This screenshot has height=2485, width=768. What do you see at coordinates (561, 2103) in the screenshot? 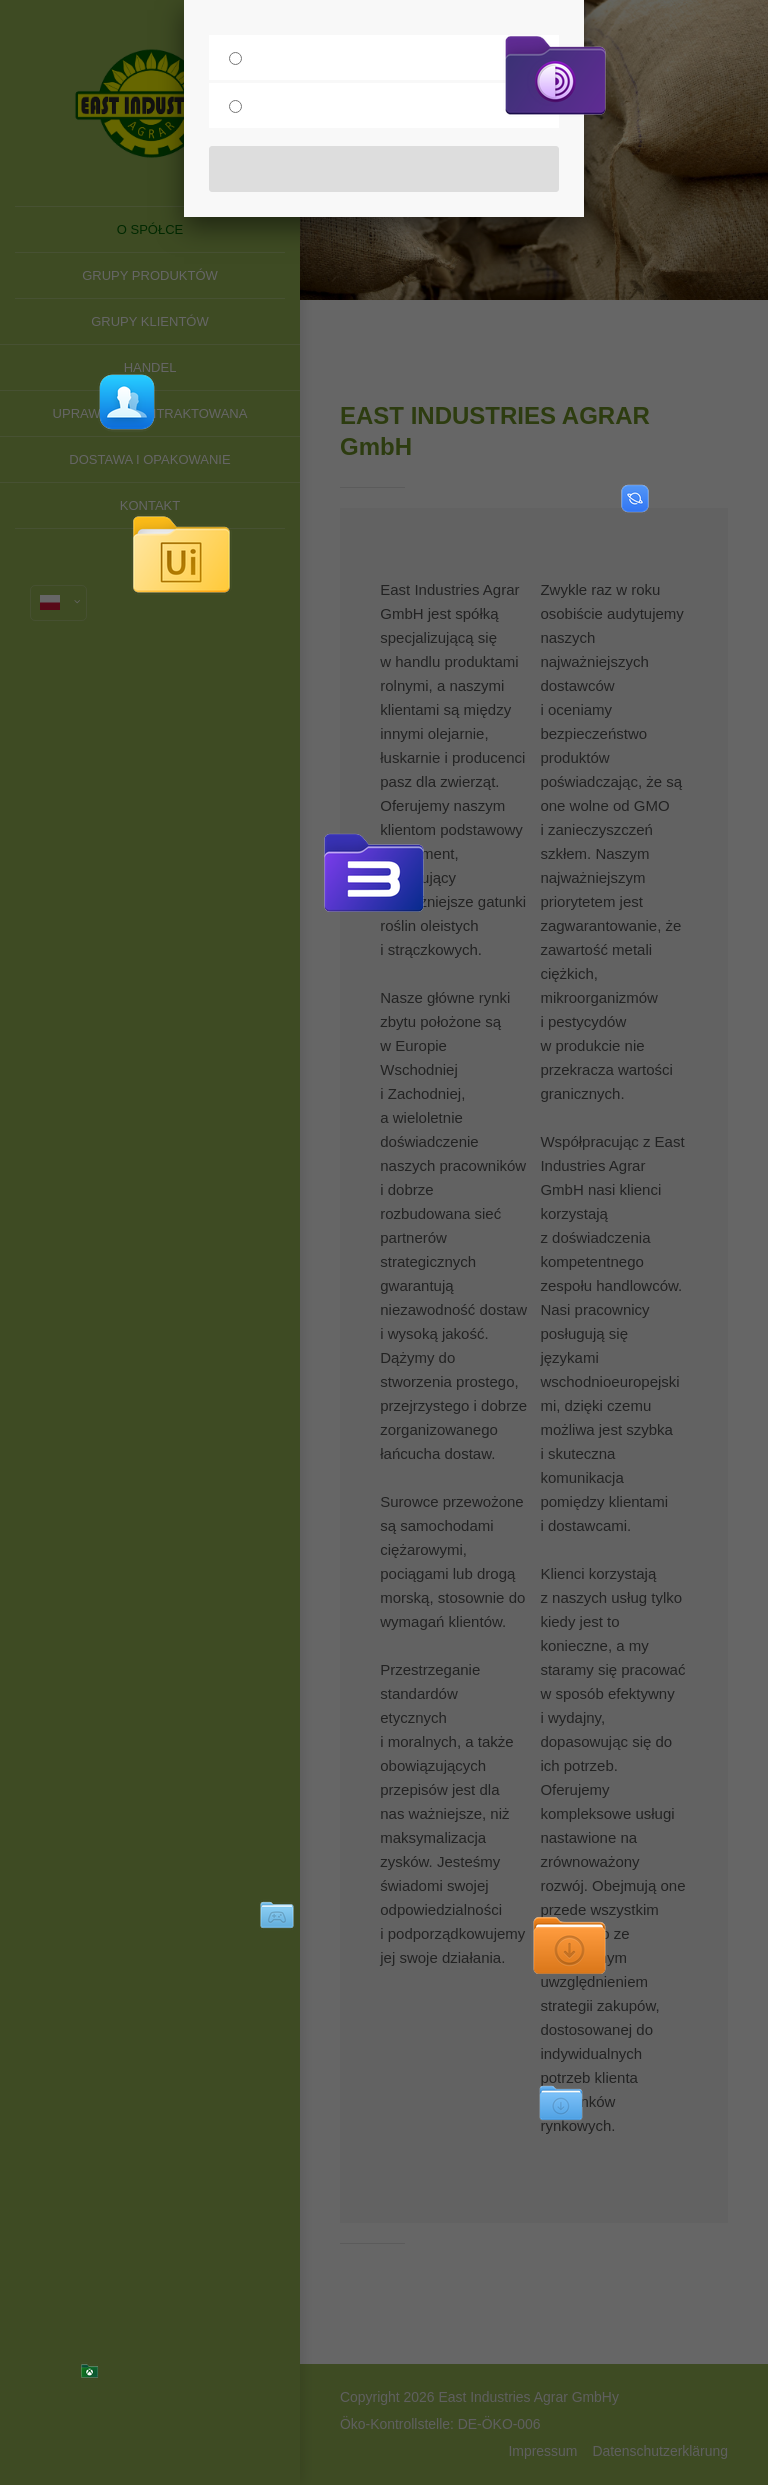
I see `open your downloads folder` at bounding box center [561, 2103].